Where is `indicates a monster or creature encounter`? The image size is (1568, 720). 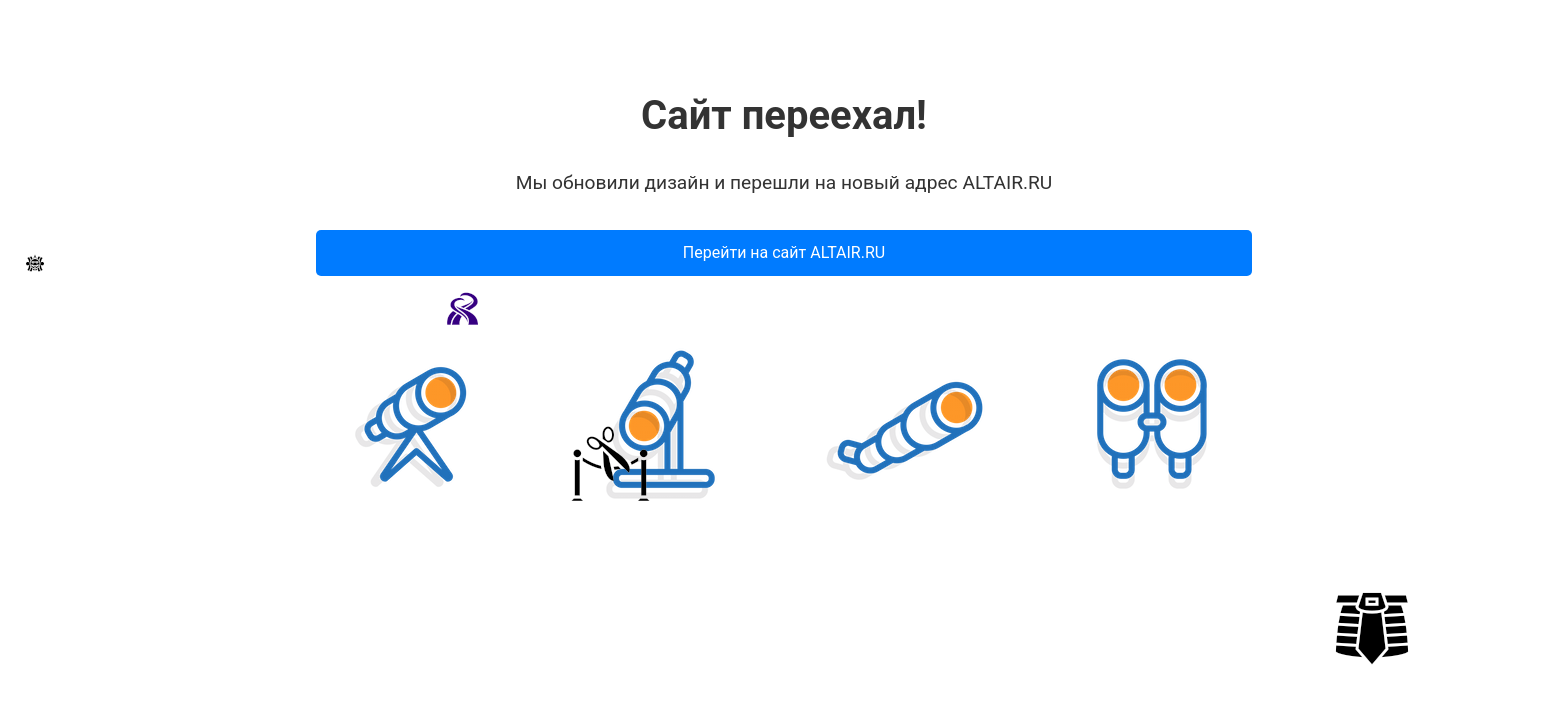
indicates a monster or creature encounter is located at coordinates (462, 308).